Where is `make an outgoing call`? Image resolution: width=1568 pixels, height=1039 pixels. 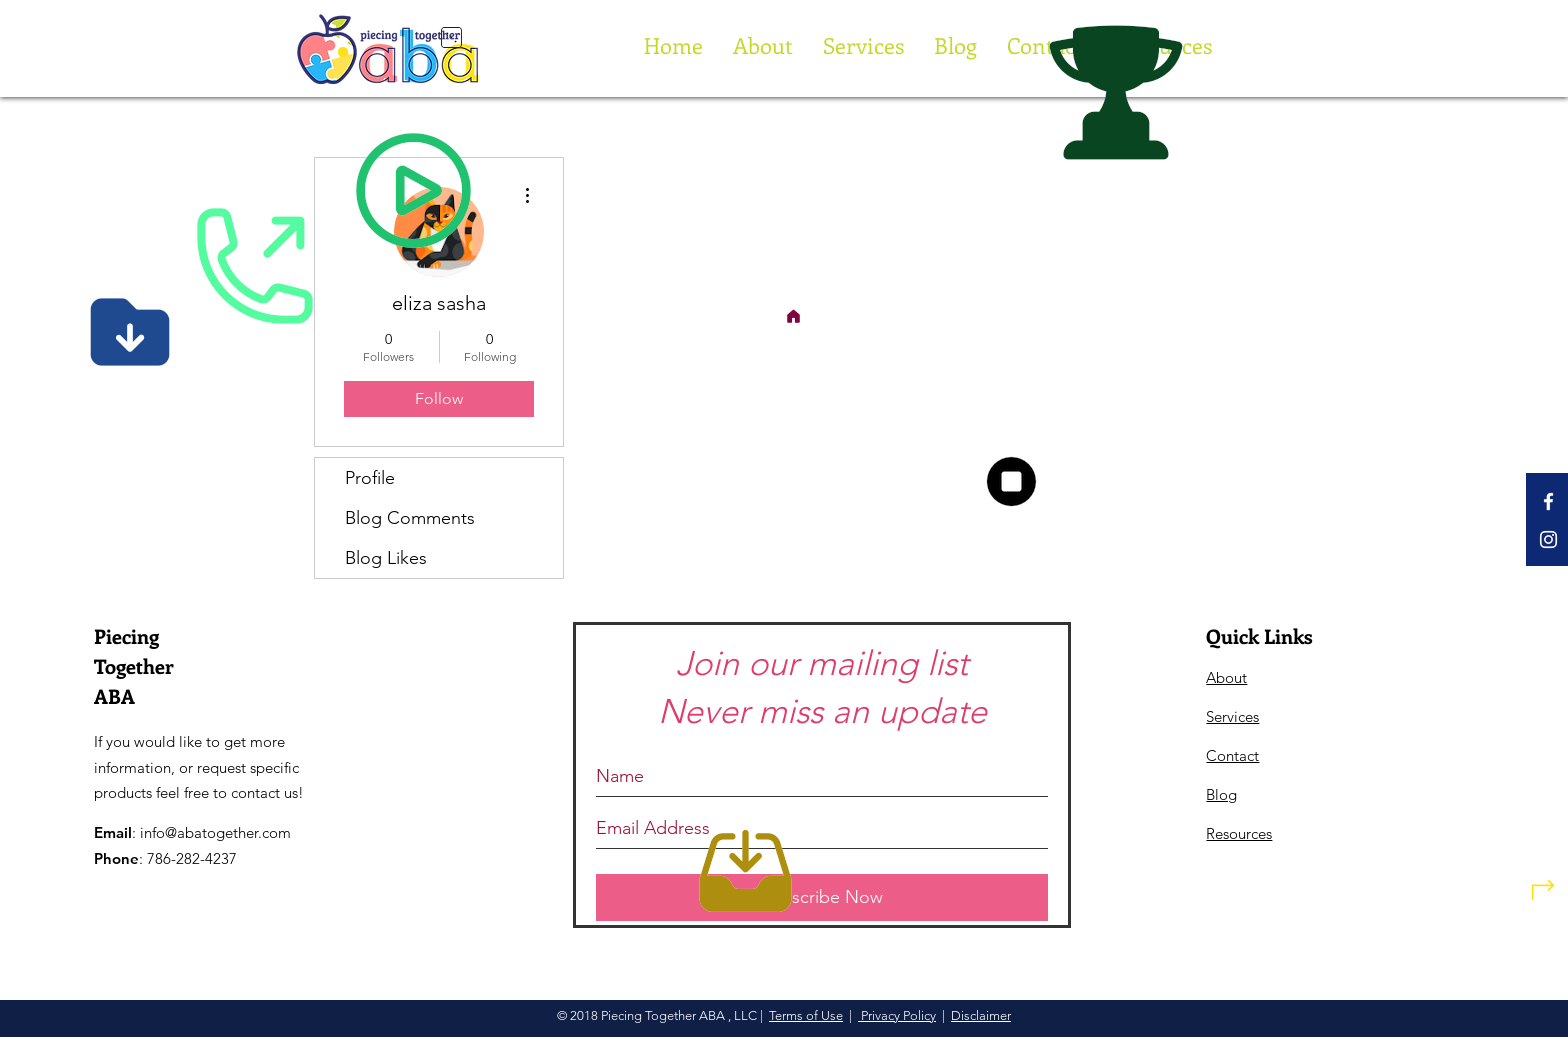 make an outgoing call is located at coordinates (255, 266).